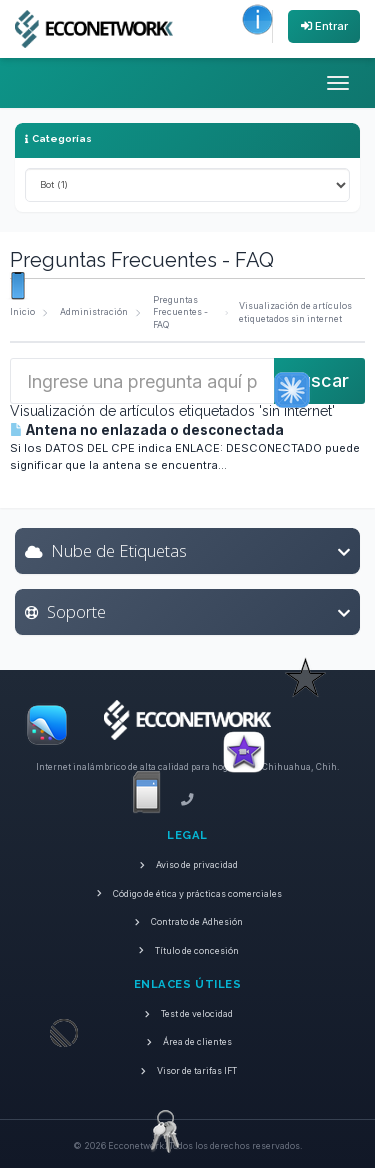 Image resolution: width=375 pixels, height=1168 pixels. What do you see at coordinates (146, 792) in the screenshot?
I see `memory stick pro duo storage device` at bounding box center [146, 792].